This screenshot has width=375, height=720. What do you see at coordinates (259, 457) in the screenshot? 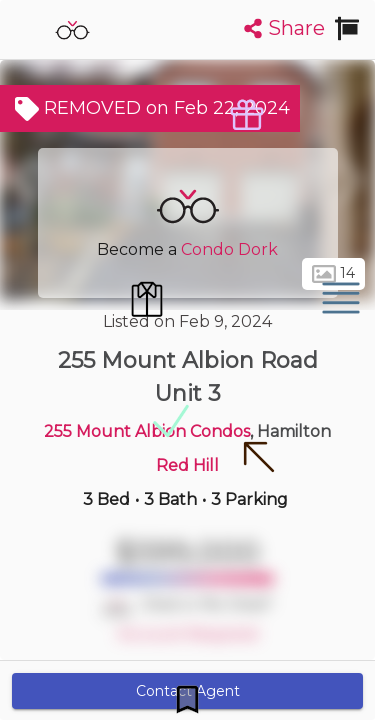
I see `navigate back to previous screen` at bounding box center [259, 457].